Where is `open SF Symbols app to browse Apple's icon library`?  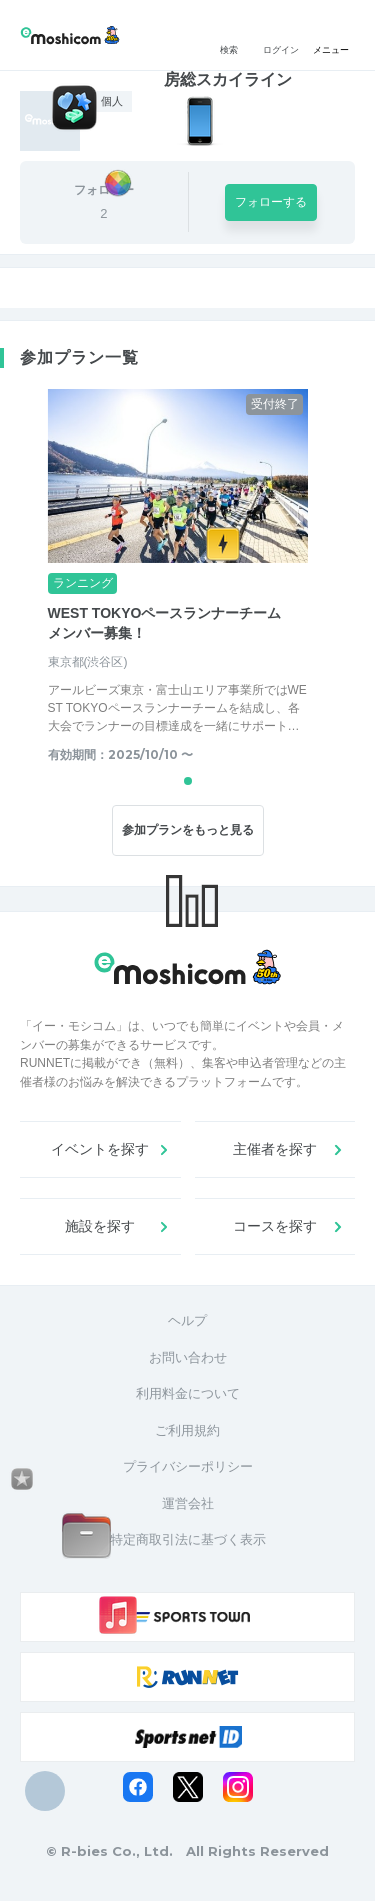
open SF Symbols app to browse Apple's icon library is located at coordinates (74, 107).